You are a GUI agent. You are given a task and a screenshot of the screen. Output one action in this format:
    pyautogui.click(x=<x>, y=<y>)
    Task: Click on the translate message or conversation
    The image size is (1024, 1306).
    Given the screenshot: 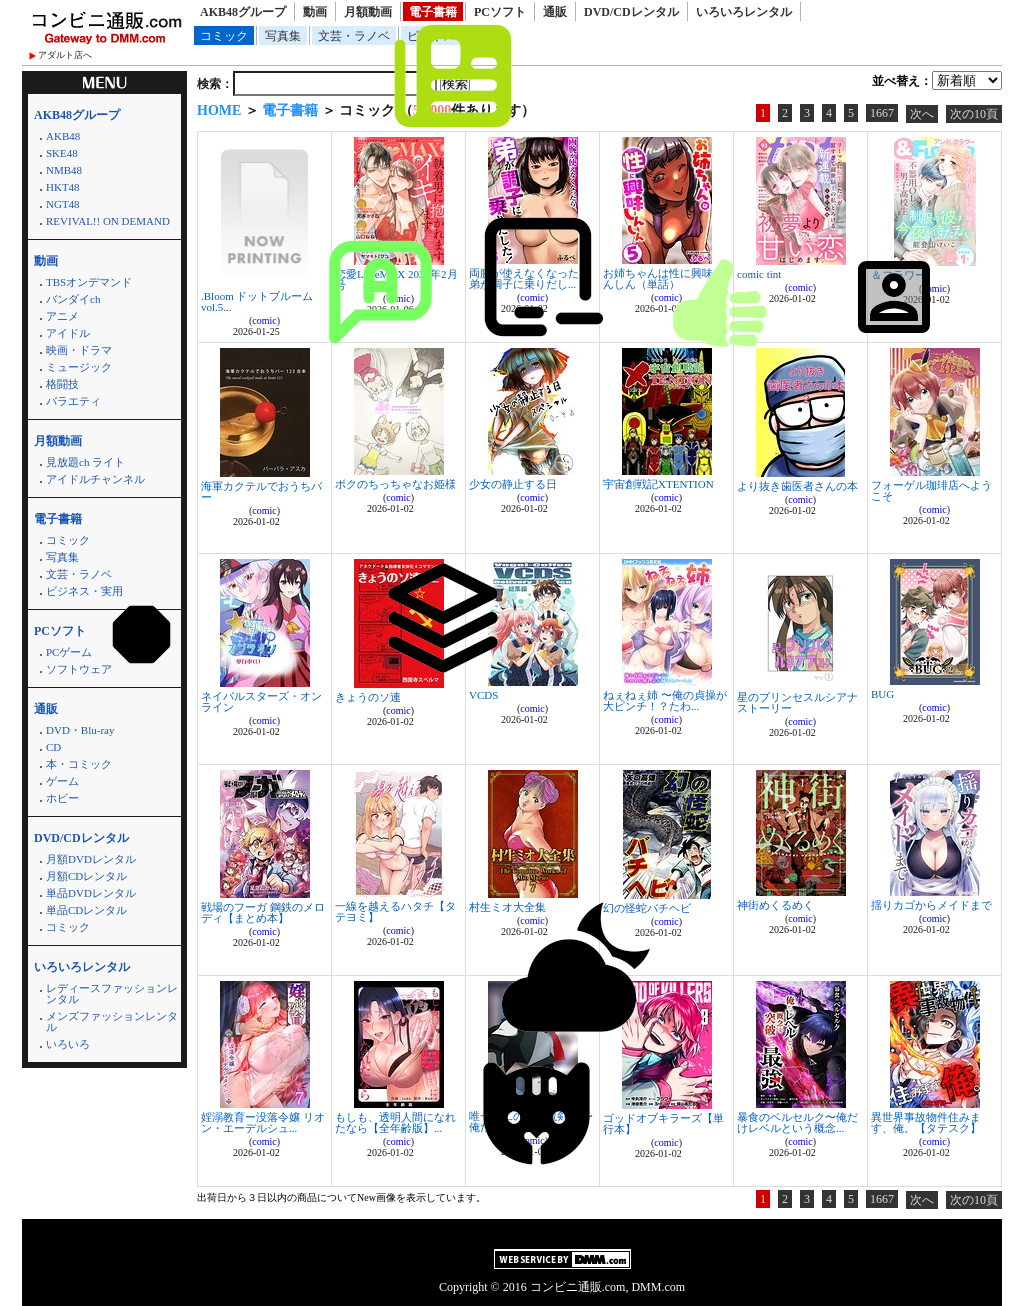 What is the action you would take?
    pyautogui.click(x=380, y=286)
    